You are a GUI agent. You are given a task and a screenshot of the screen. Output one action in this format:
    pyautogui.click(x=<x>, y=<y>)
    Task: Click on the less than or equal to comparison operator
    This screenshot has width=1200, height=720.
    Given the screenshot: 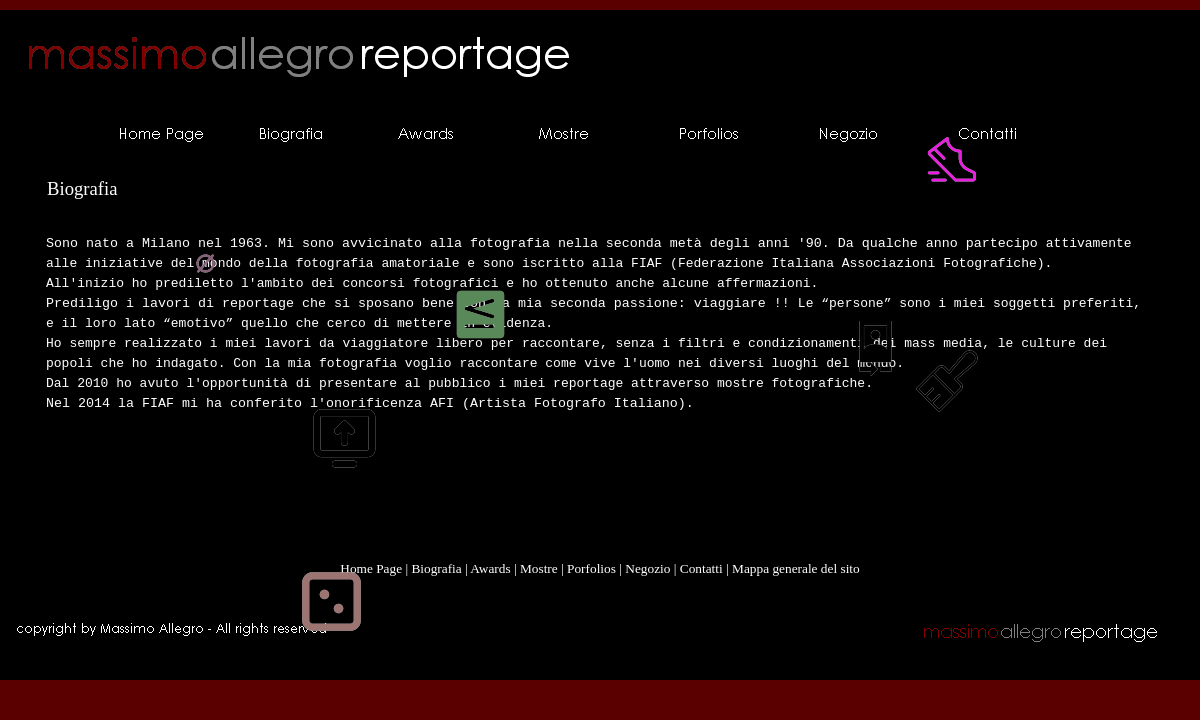 What is the action you would take?
    pyautogui.click(x=480, y=314)
    